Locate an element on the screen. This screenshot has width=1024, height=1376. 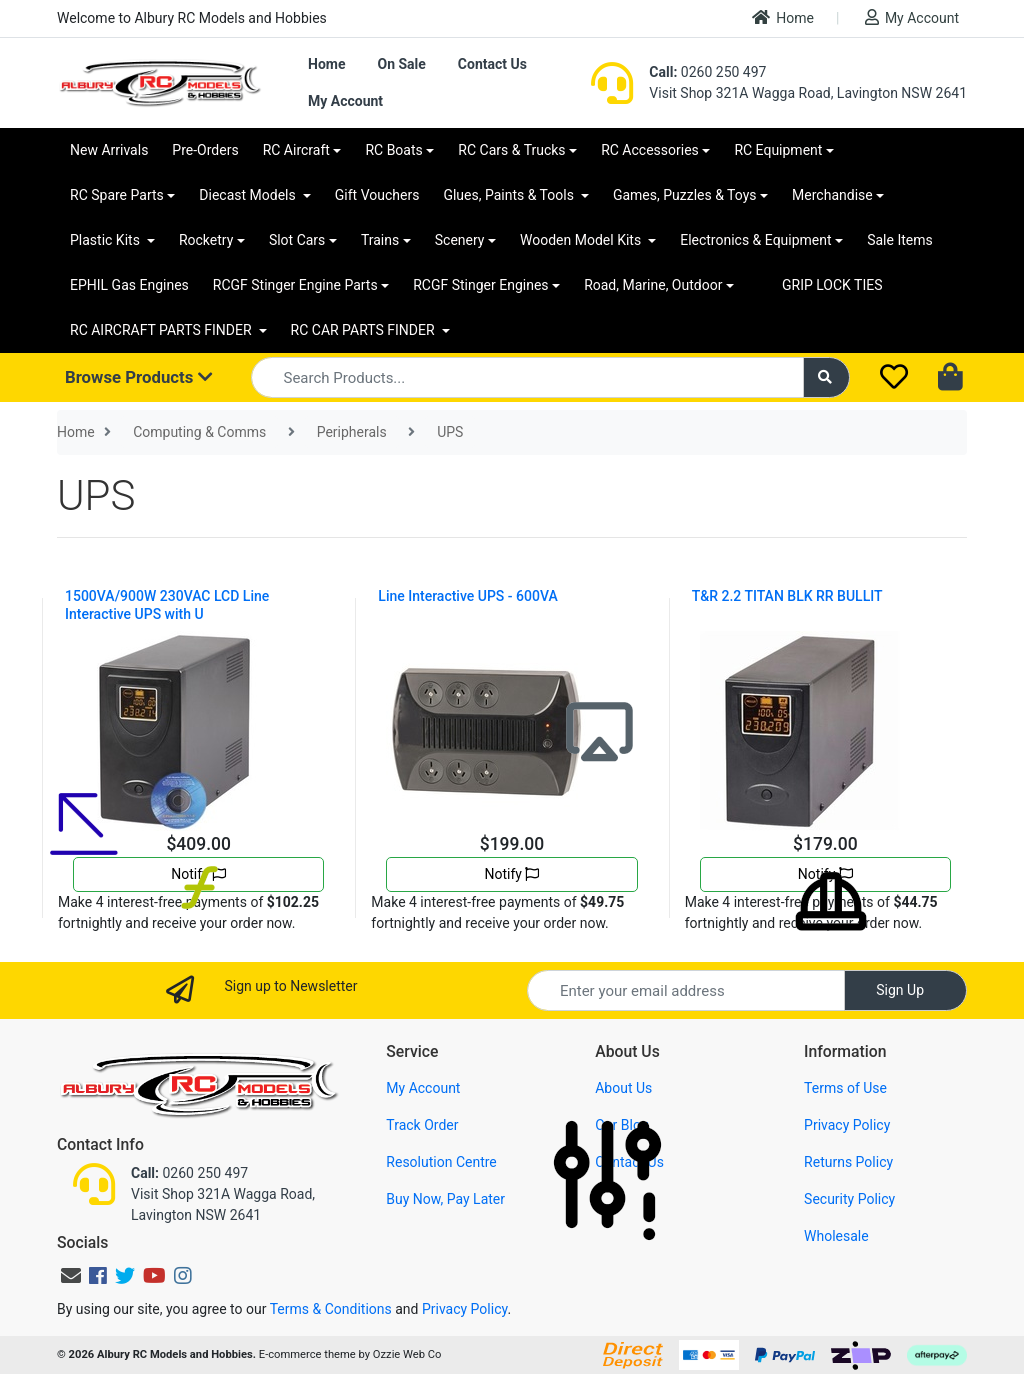
stream content to an external display is located at coordinates (599, 730).